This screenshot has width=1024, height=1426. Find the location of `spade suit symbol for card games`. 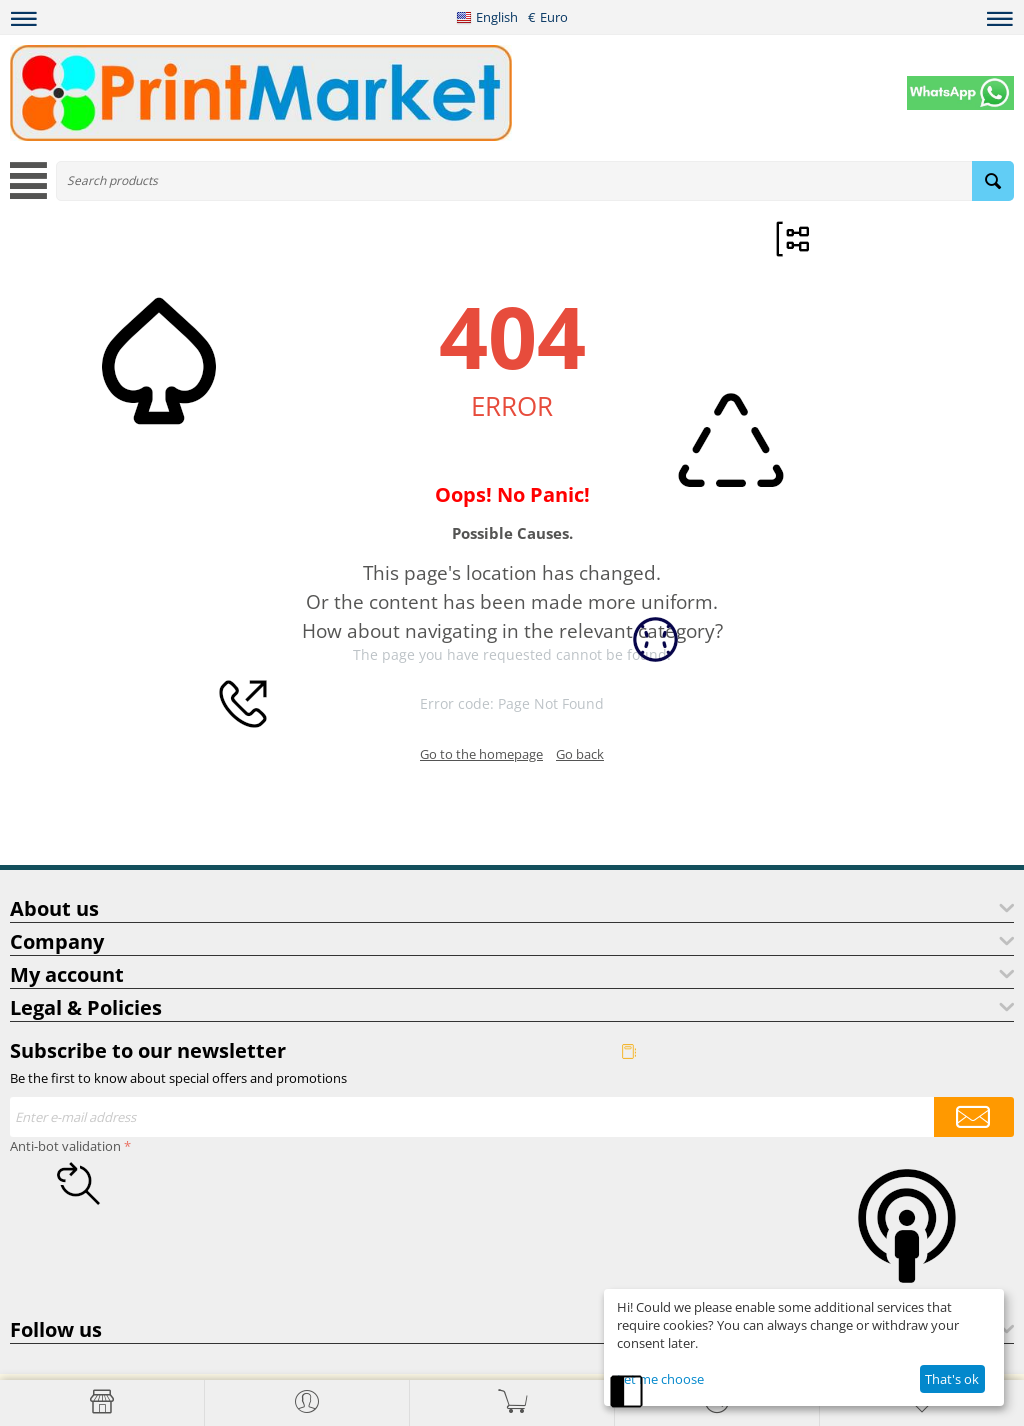

spade suit symbol for card games is located at coordinates (159, 361).